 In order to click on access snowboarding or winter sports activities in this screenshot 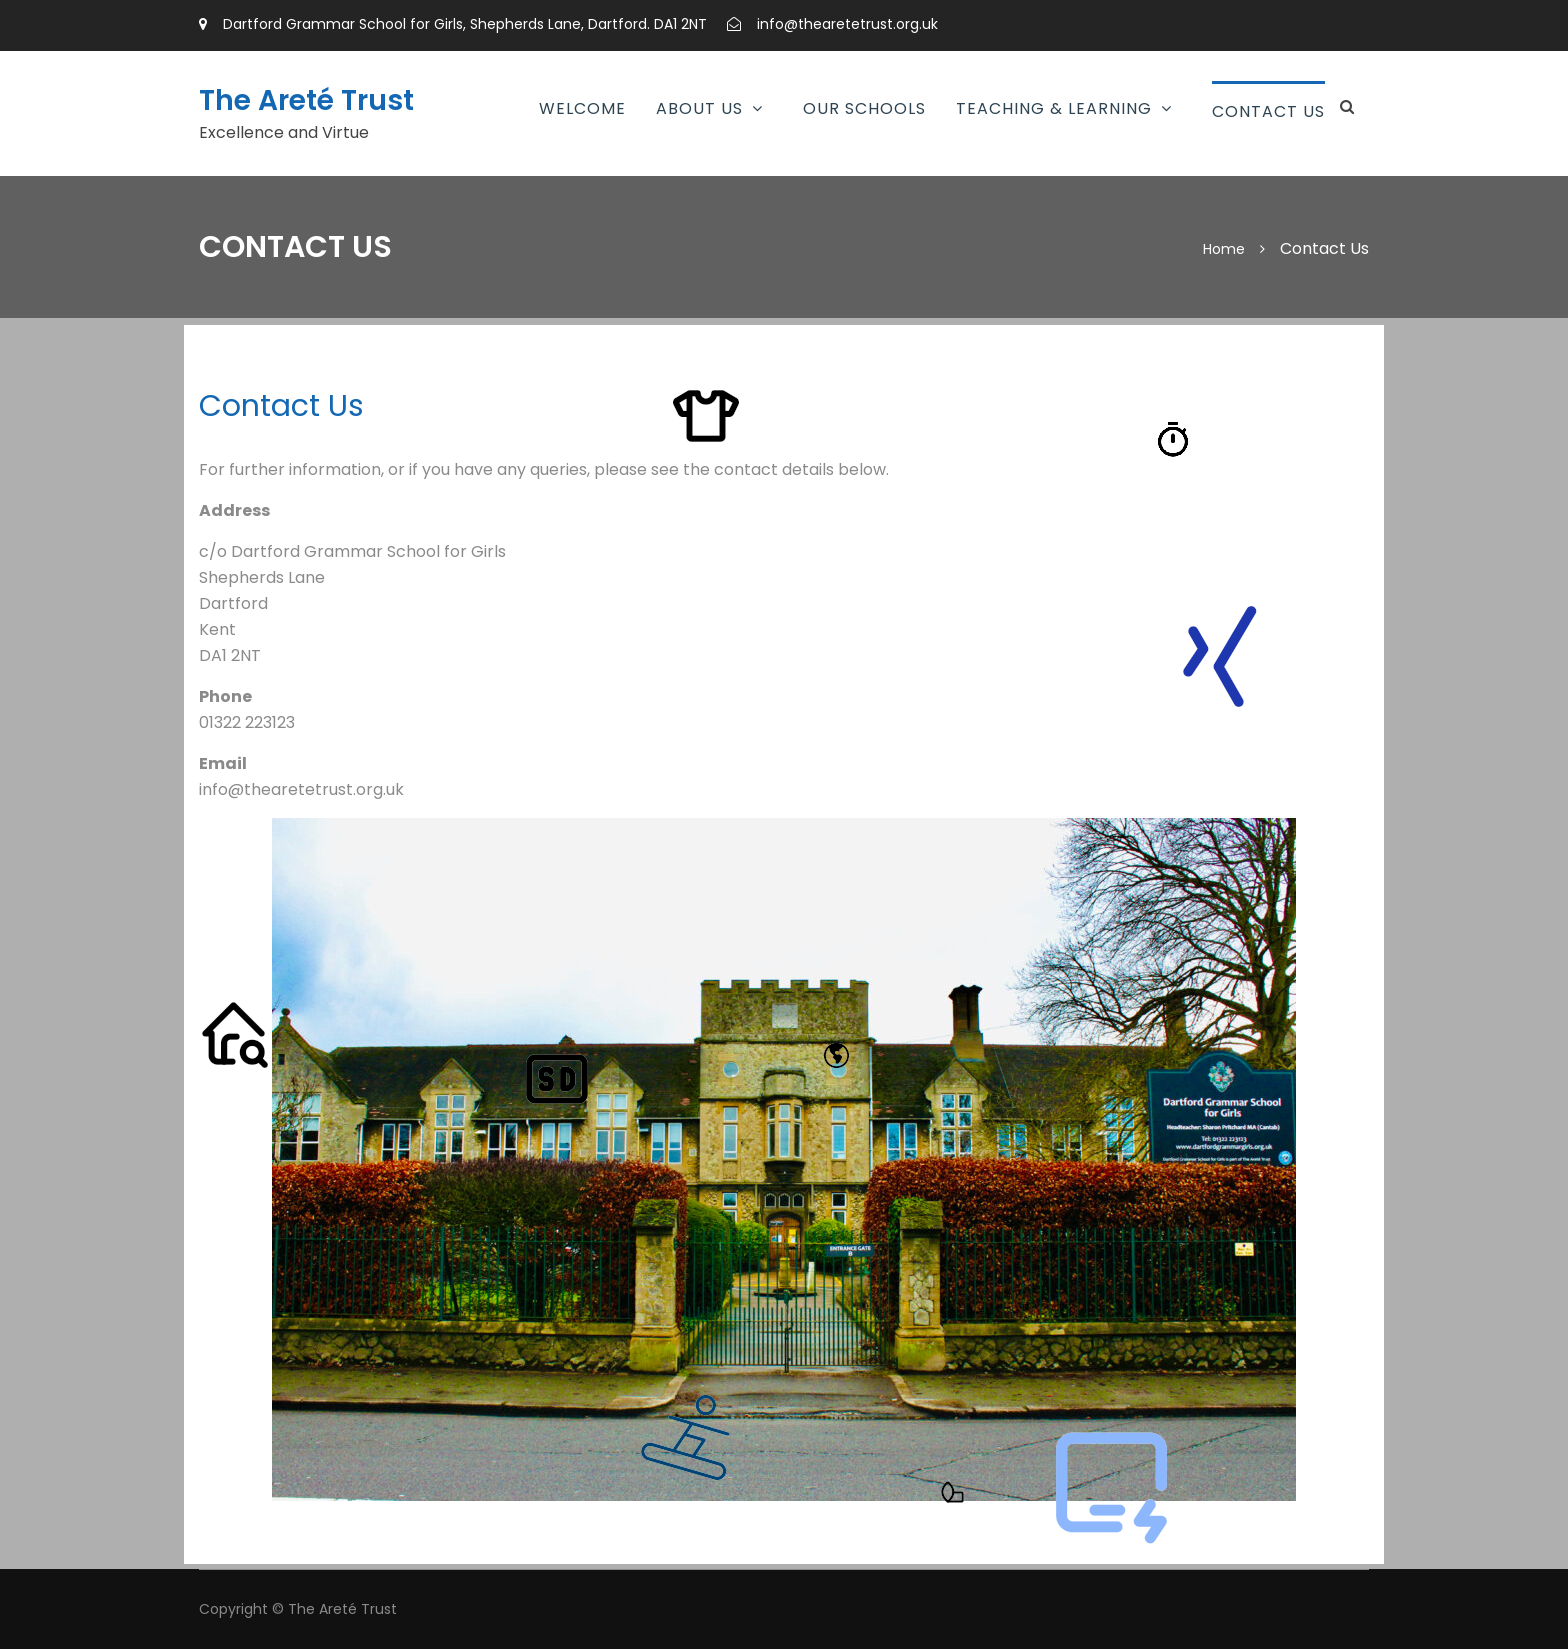, I will do `click(690, 1437)`.